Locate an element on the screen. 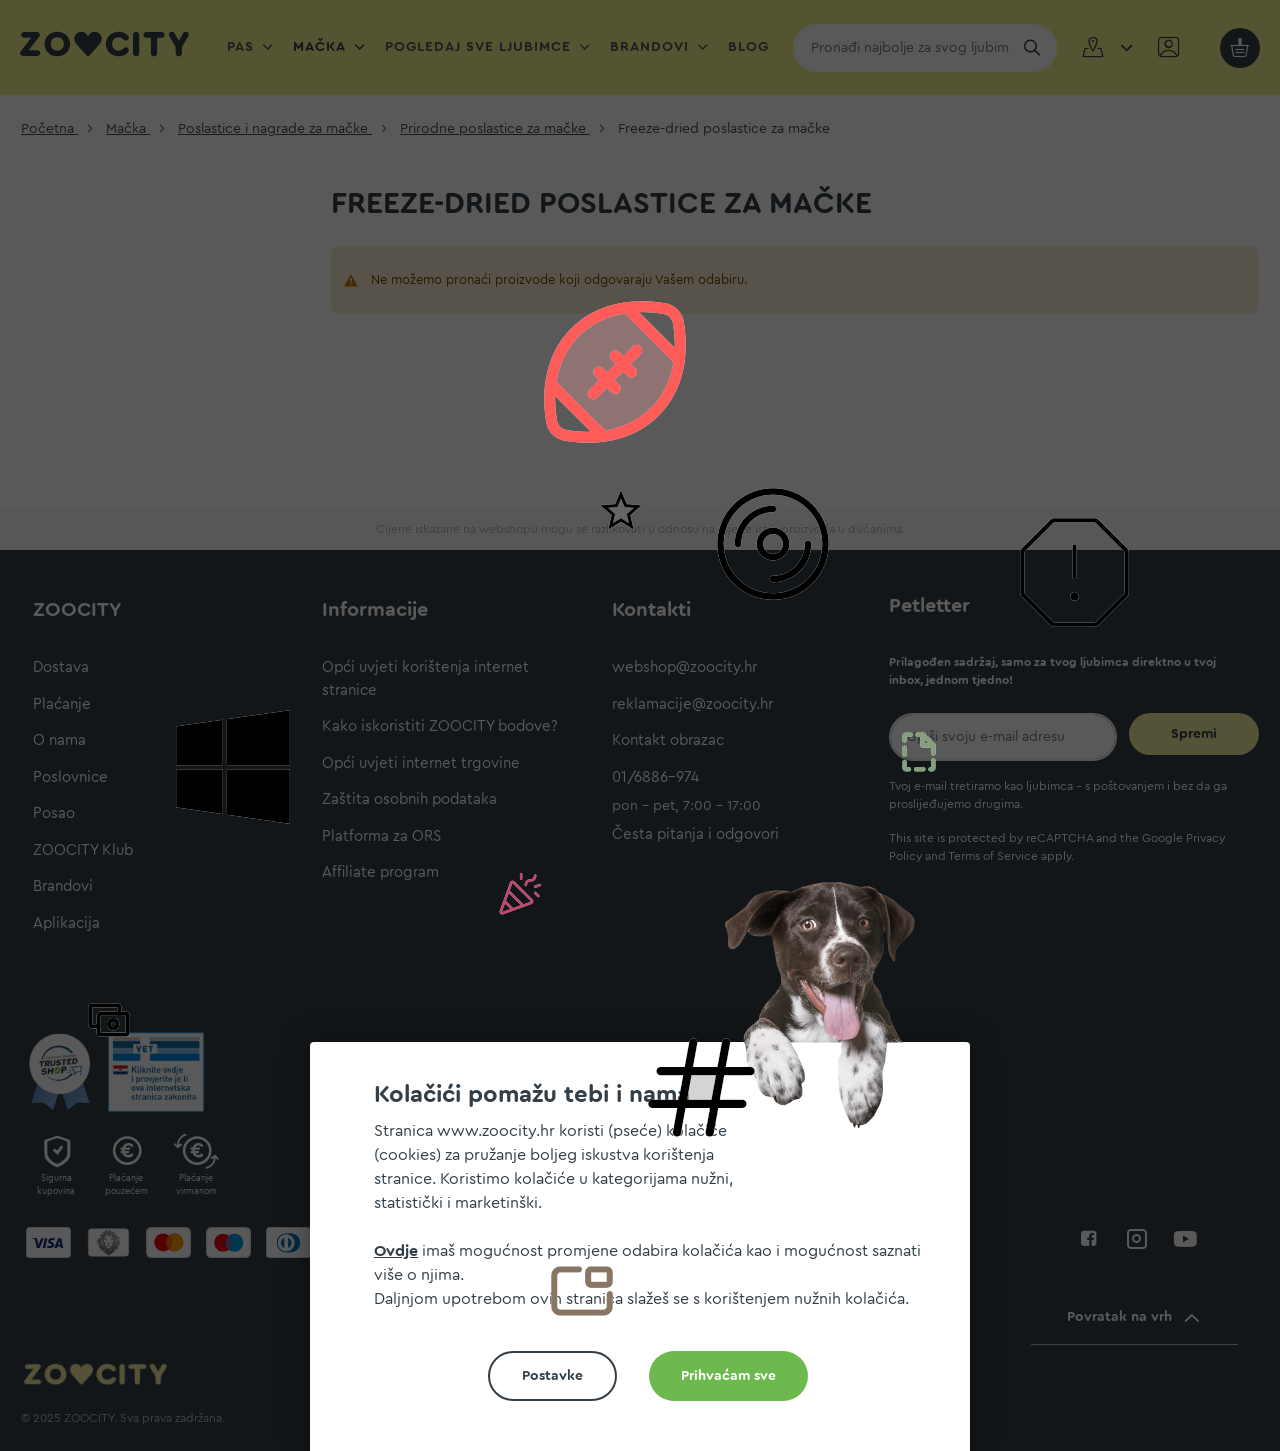 The height and width of the screenshot is (1451, 1280). view cash or payment options is located at coordinates (109, 1020).